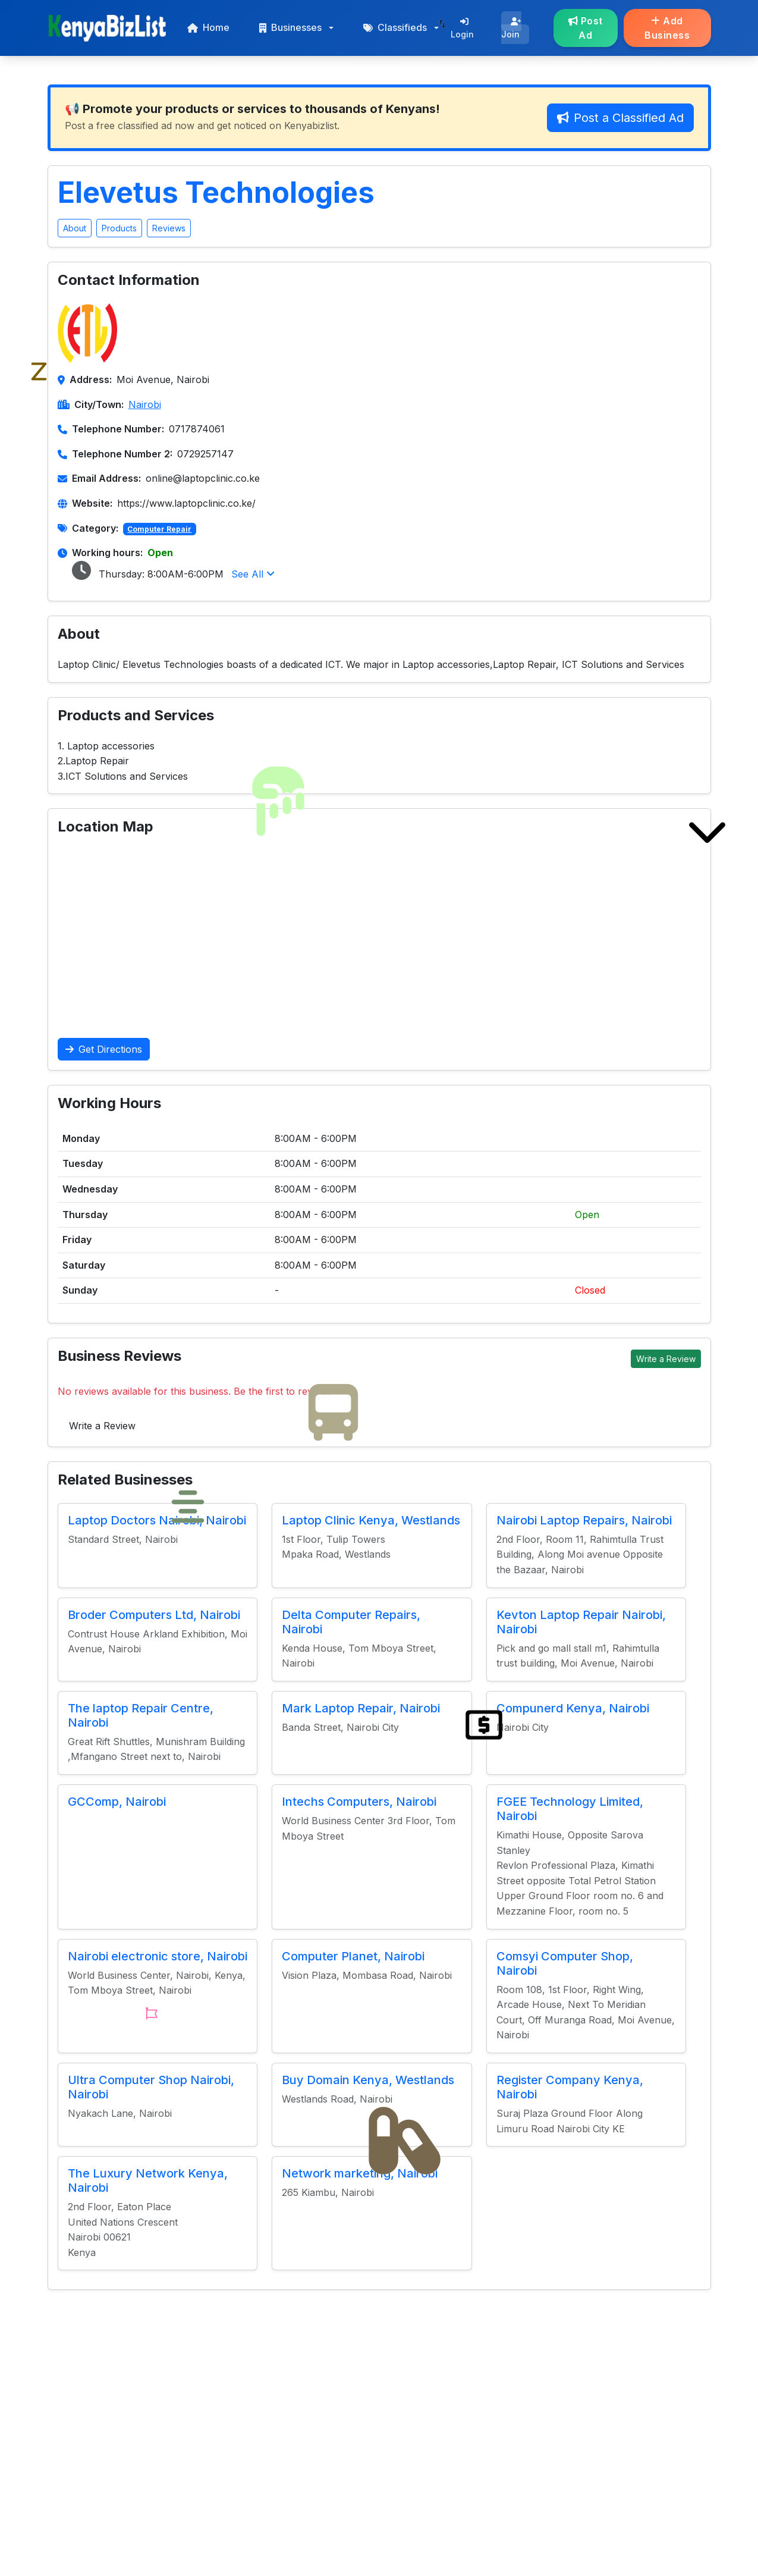  Describe the element at coordinates (707, 830) in the screenshot. I see `expand a dropdown menu or section` at that location.